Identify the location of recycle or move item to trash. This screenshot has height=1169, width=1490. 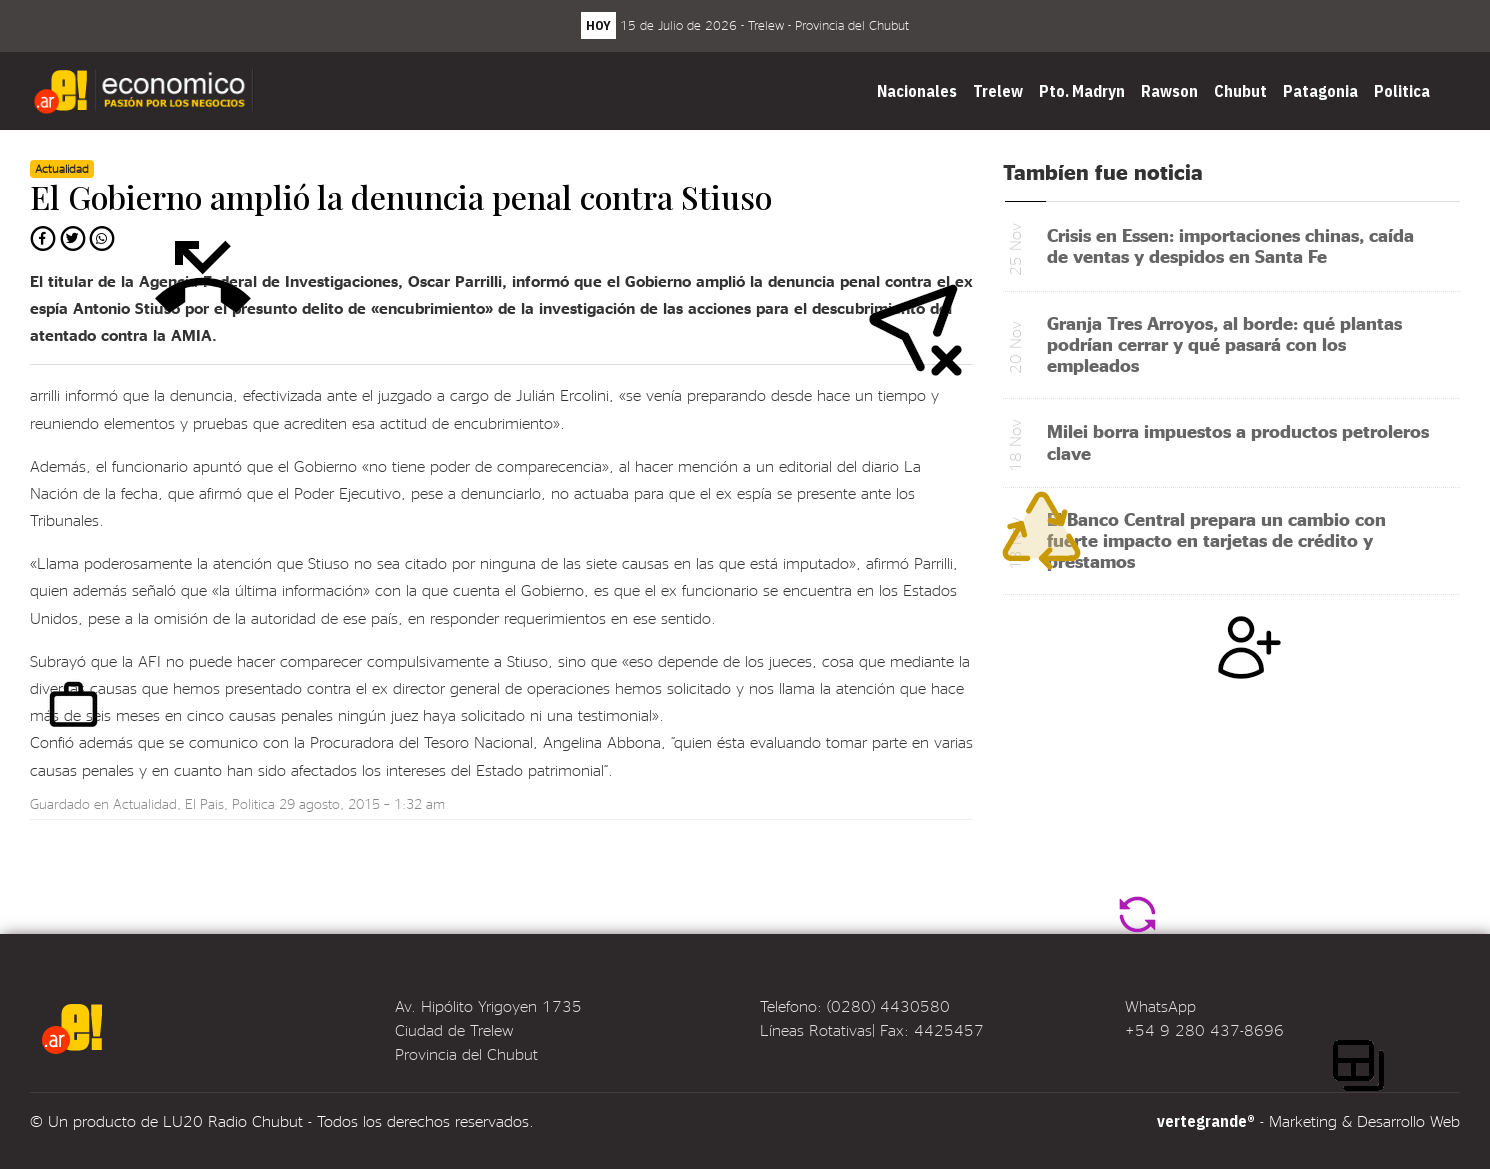
(1041, 530).